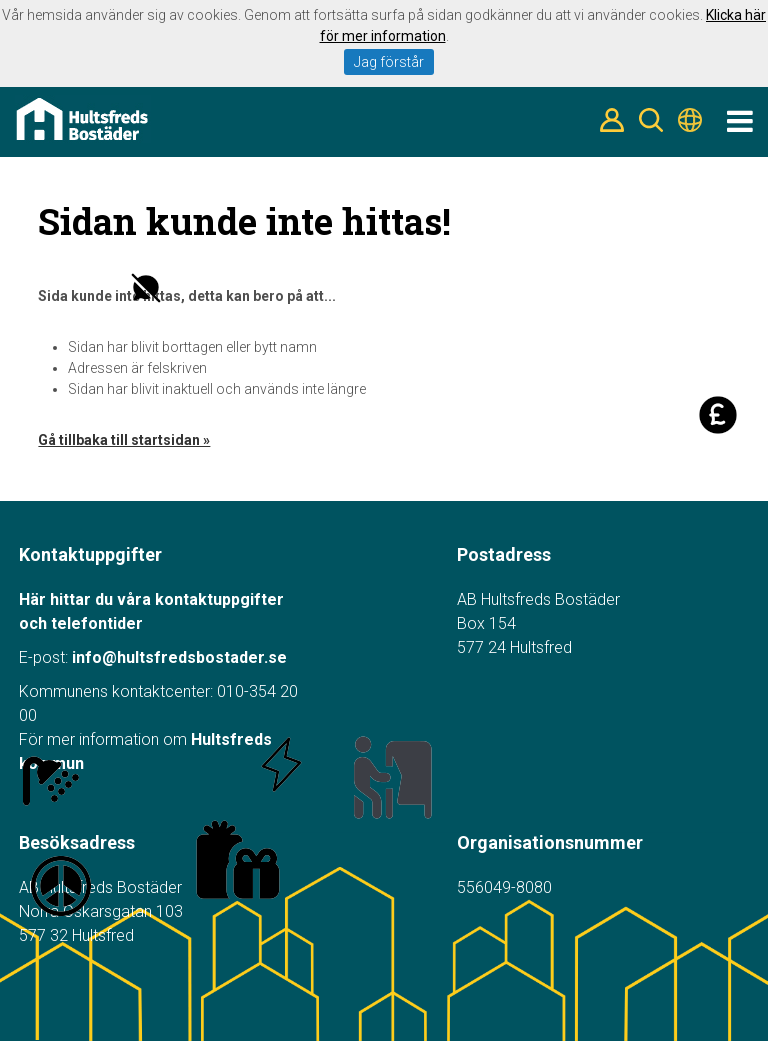  I want to click on view amount in British pounds, so click(718, 415).